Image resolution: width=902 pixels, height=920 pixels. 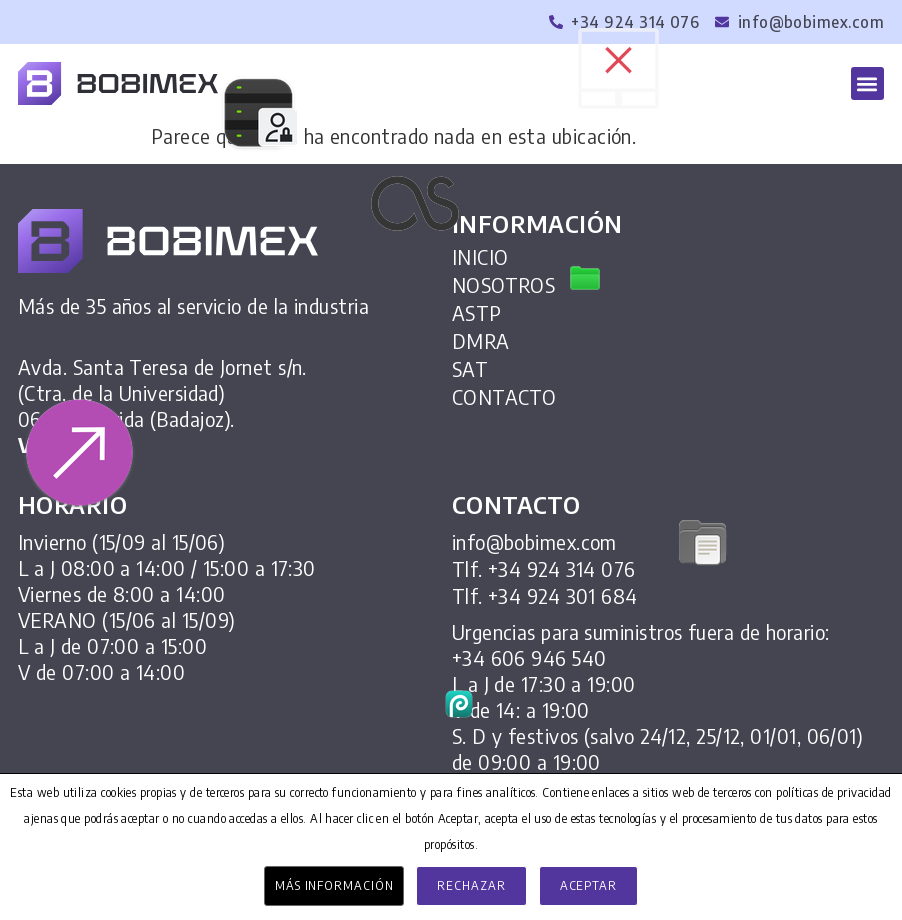 I want to click on indicates a symbolic link or shortcut to another file, so click(x=79, y=452).